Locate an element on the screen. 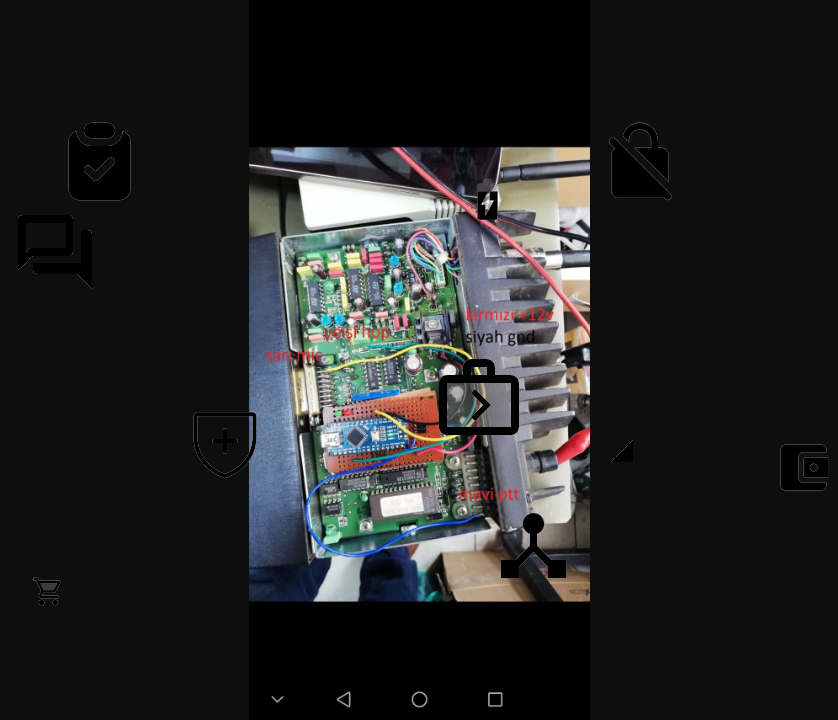 The width and height of the screenshot is (838, 720). add new security protection is located at coordinates (225, 441).